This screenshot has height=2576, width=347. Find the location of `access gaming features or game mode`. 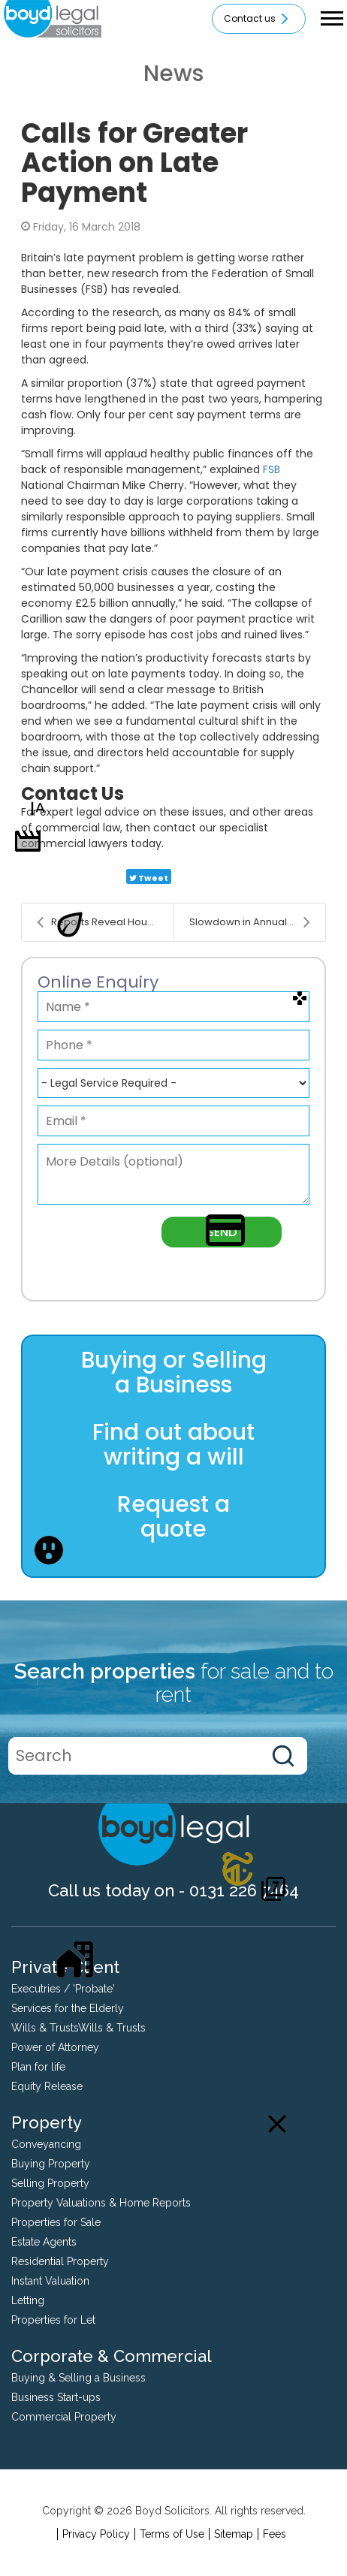

access gaming features or game mode is located at coordinates (300, 998).